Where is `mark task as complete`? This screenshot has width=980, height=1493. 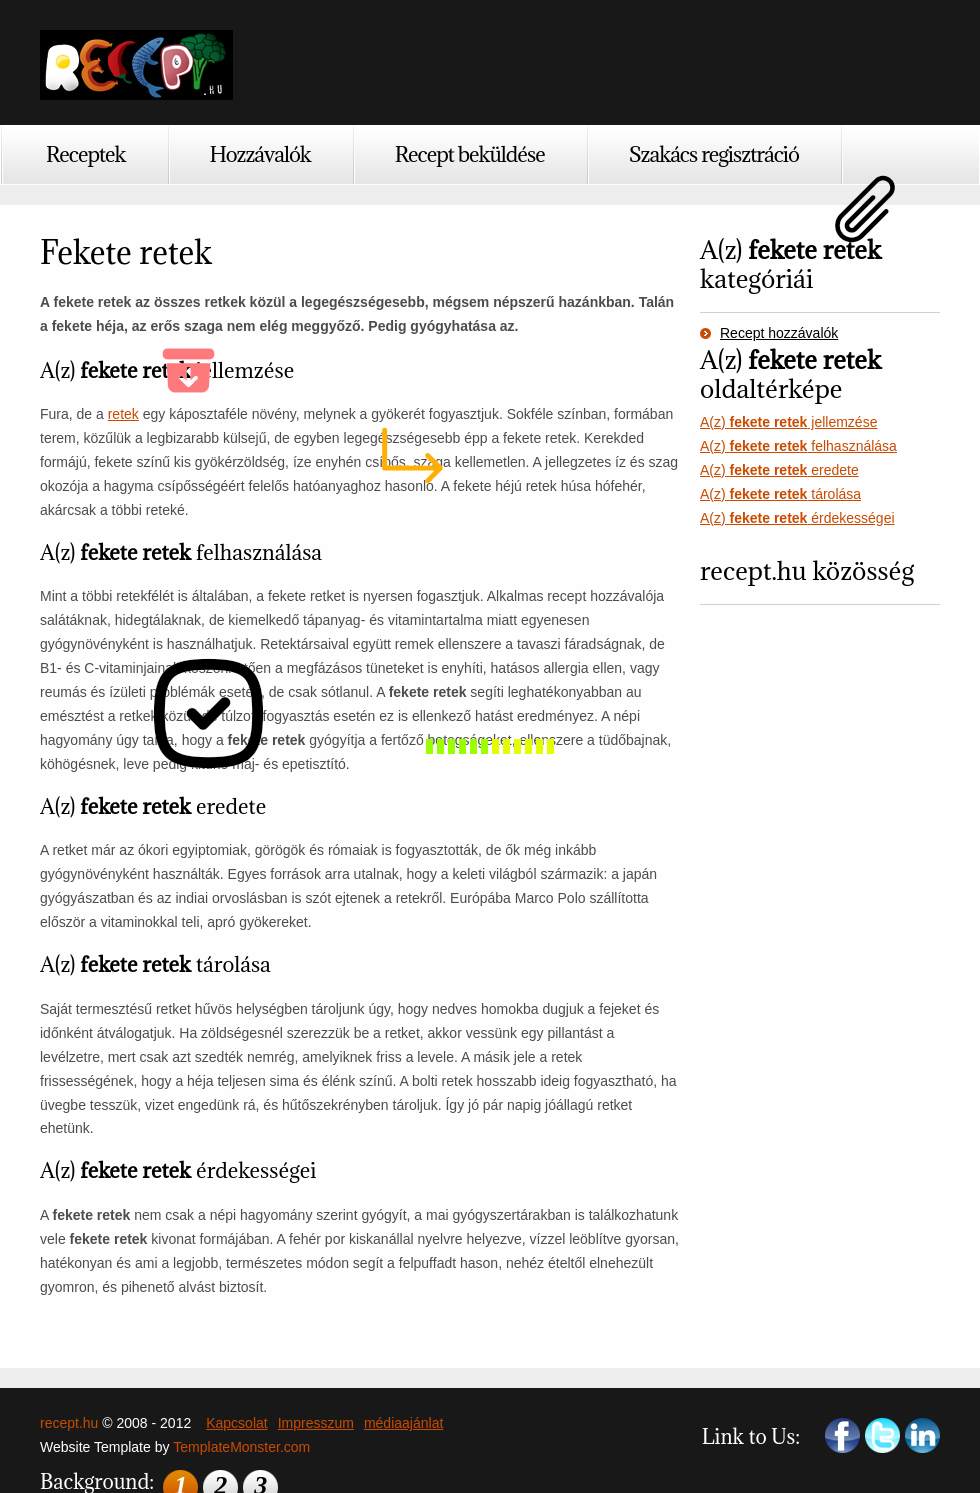 mark task as complete is located at coordinates (208, 713).